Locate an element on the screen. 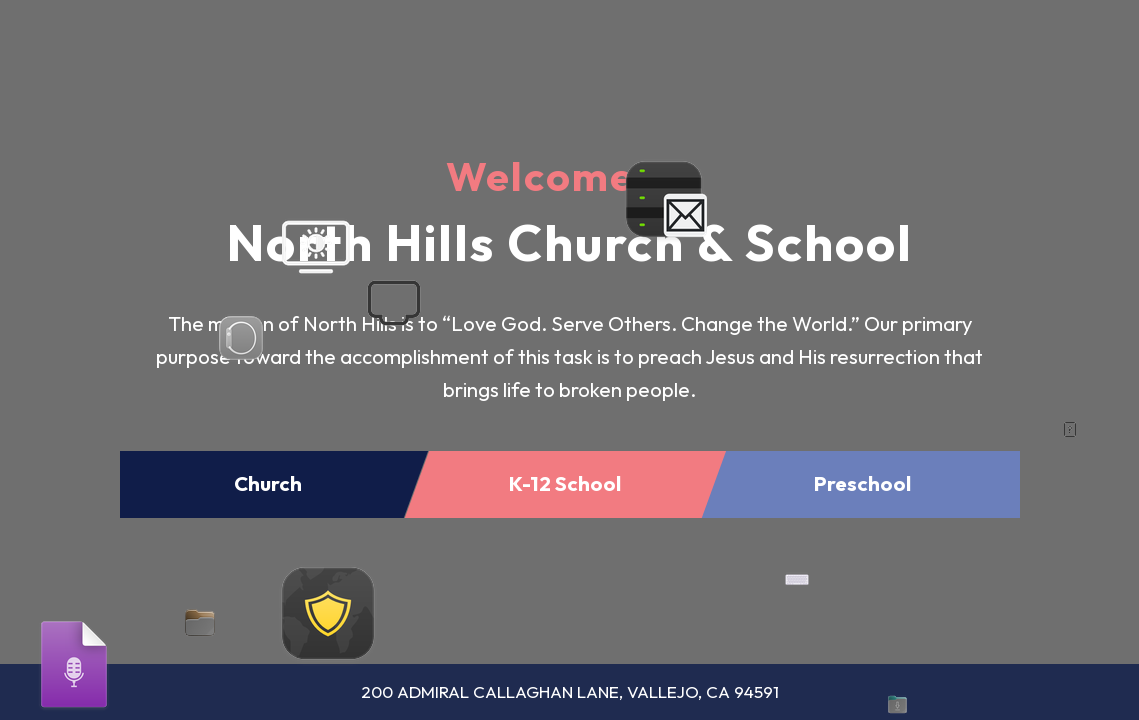 This screenshot has width=1139, height=720. open your downloads folder is located at coordinates (897, 704).